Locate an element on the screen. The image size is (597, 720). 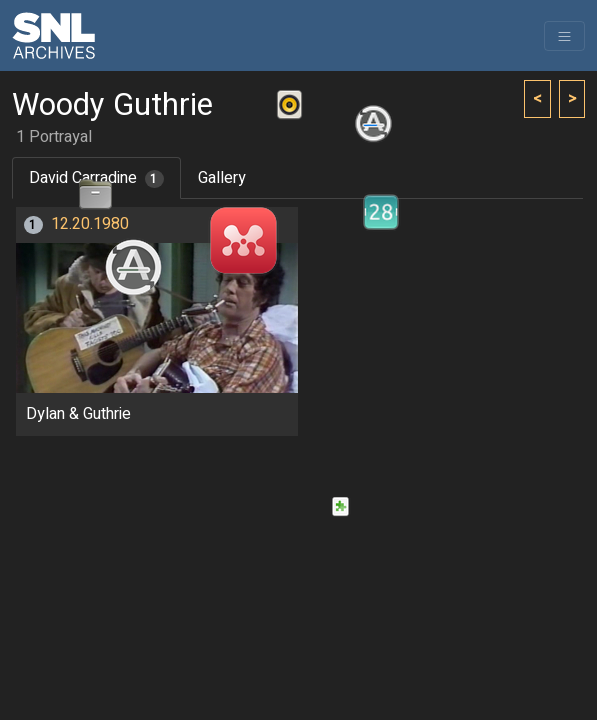
open the calendar app is located at coordinates (381, 212).